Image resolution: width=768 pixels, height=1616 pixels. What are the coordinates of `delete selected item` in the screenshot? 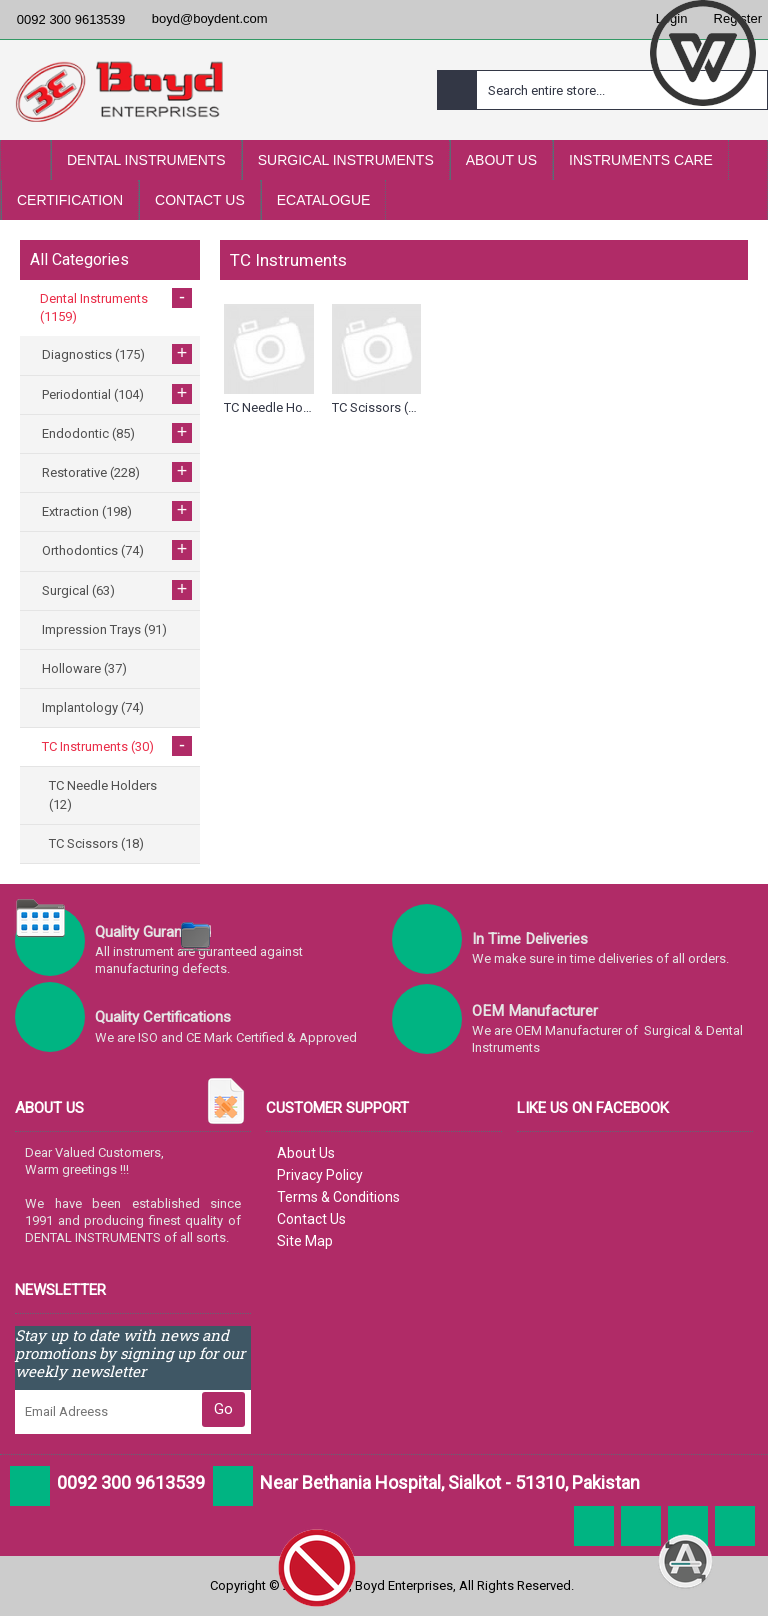 It's located at (317, 1568).